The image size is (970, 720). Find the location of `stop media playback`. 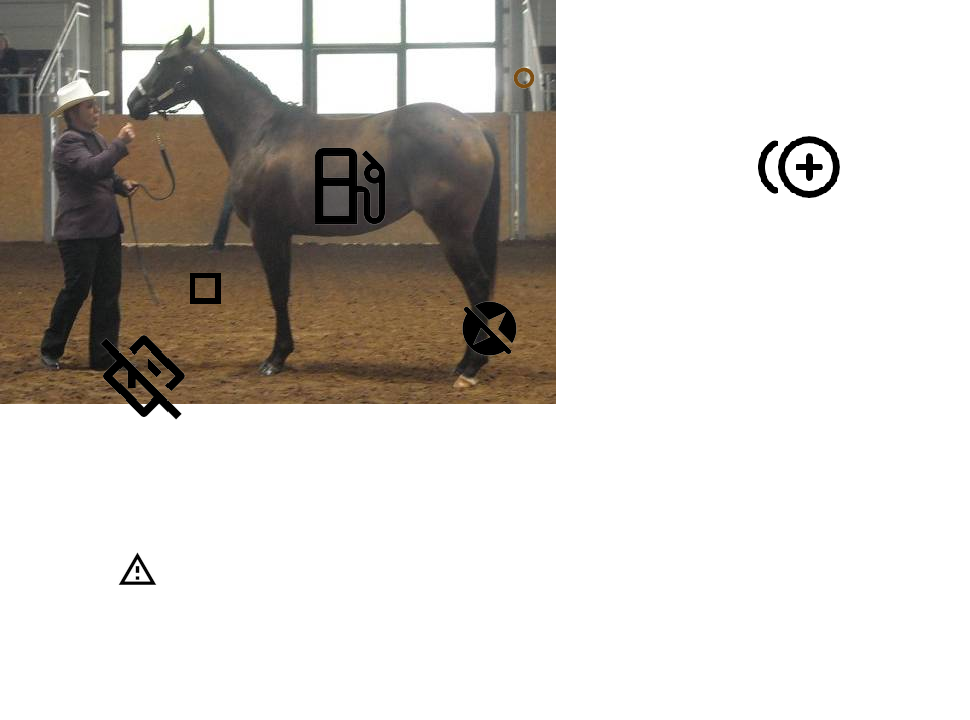

stop media playback is located at coordinates (205, 288).